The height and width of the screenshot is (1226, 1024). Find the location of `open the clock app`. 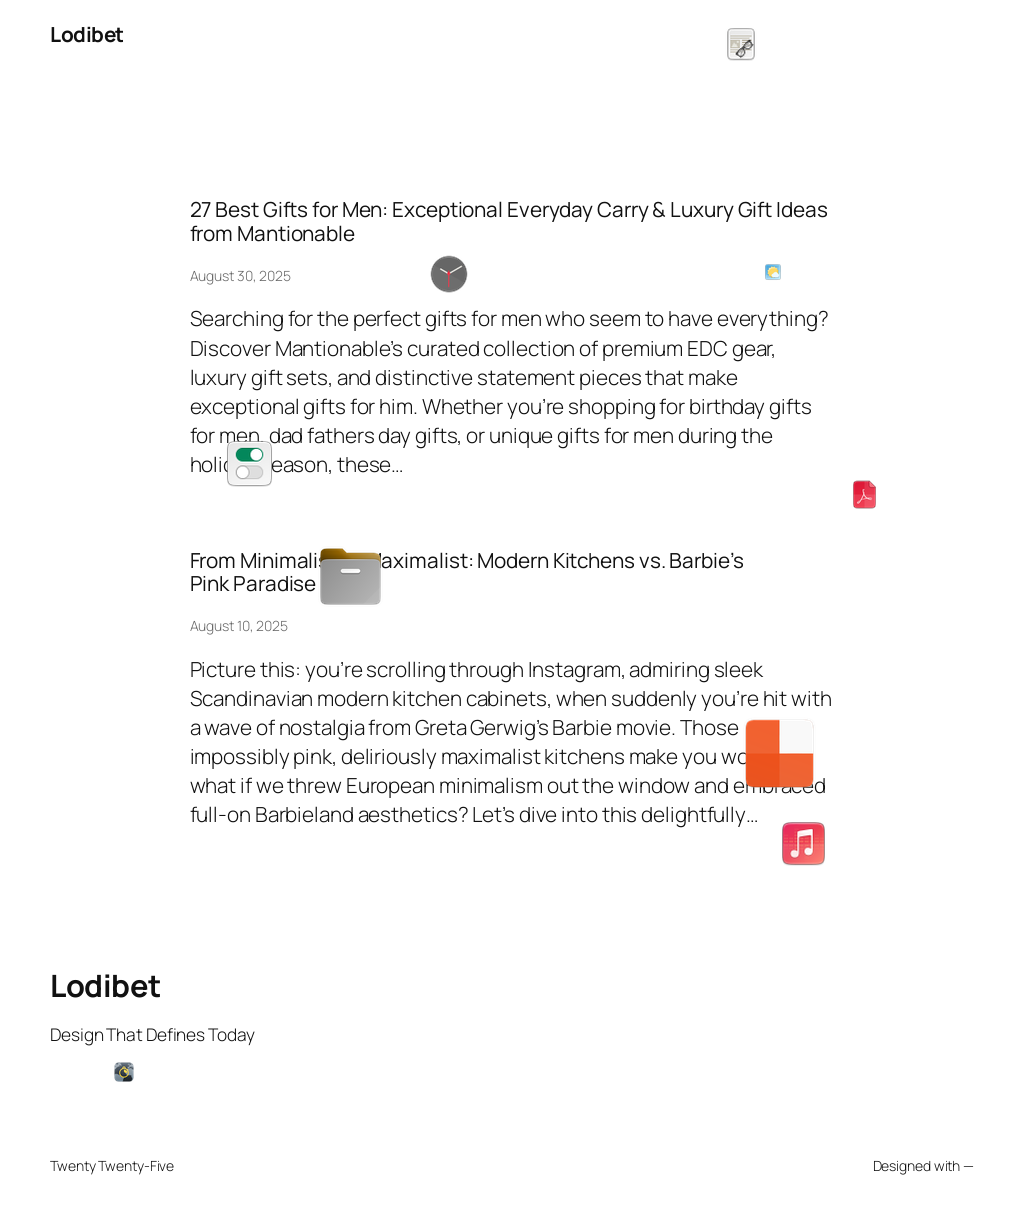

open the clock app is located at coordinates (449, 274).